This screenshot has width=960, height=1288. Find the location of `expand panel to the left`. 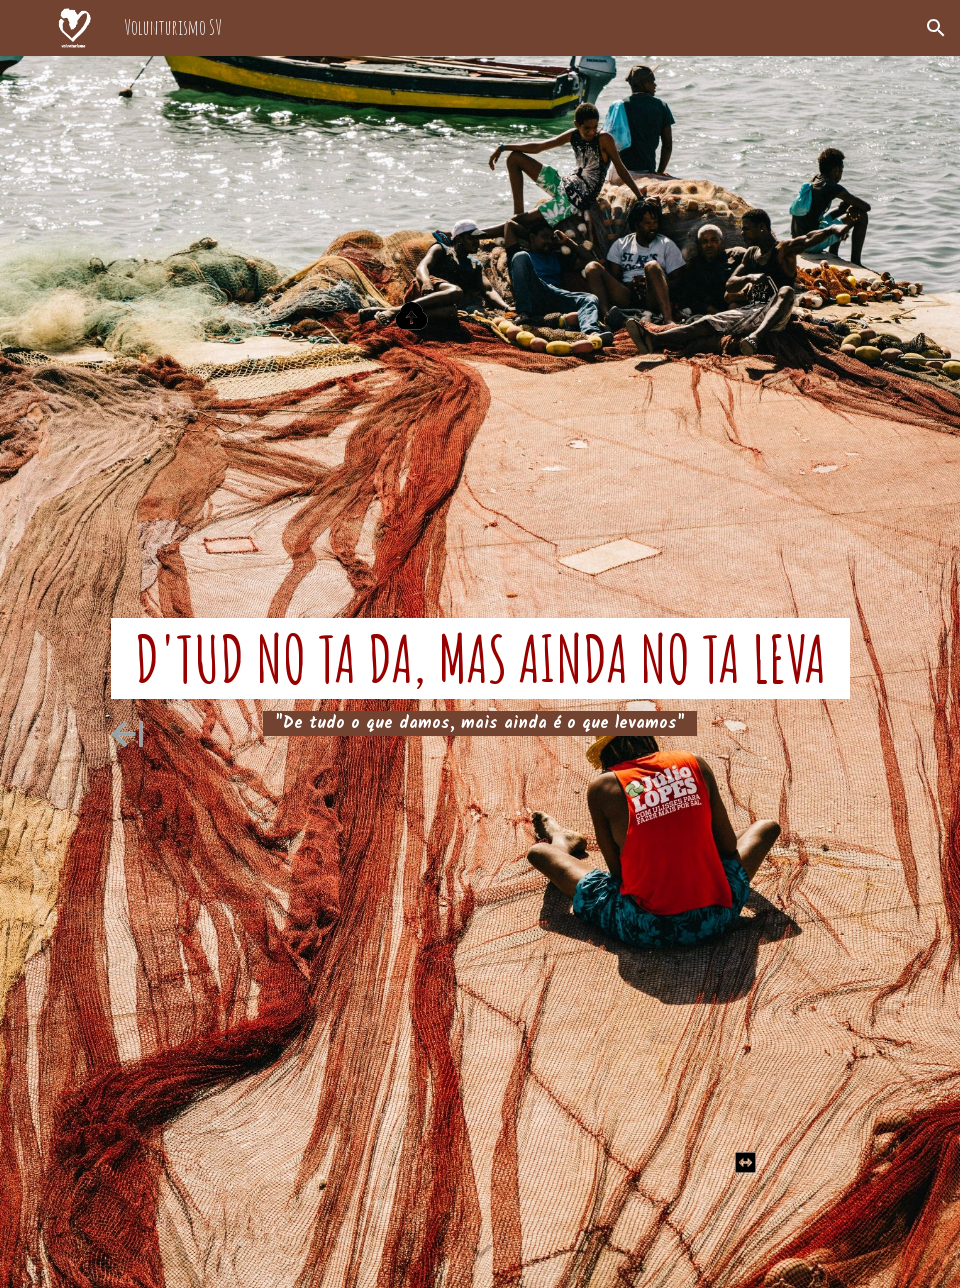

expand panel to the left is located at coordinates (128, 734).